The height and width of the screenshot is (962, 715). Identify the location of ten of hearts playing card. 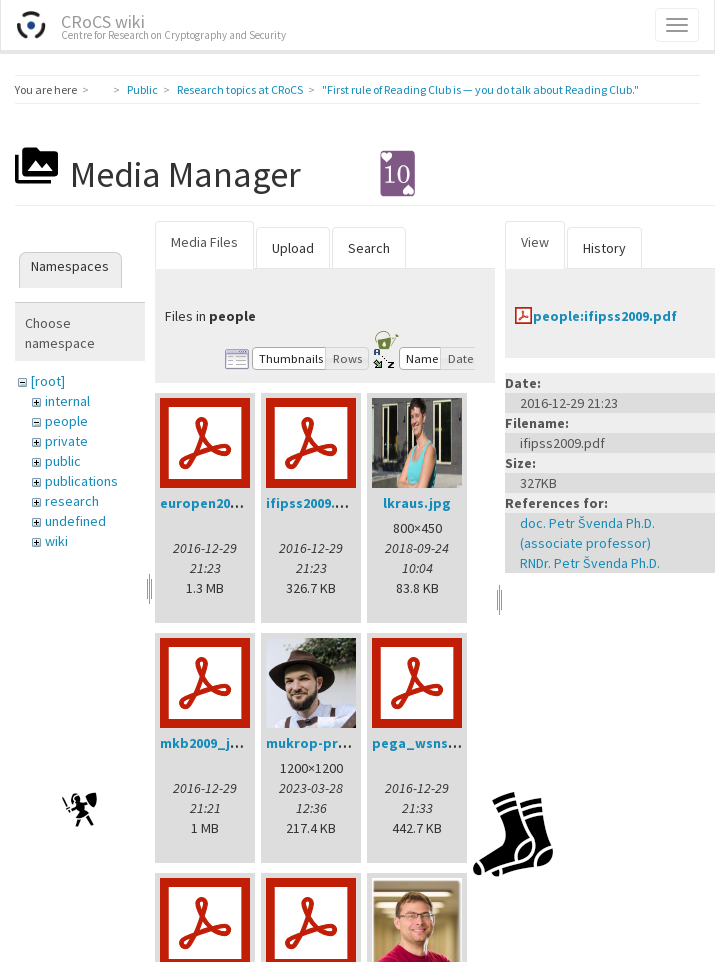
(397, 173).